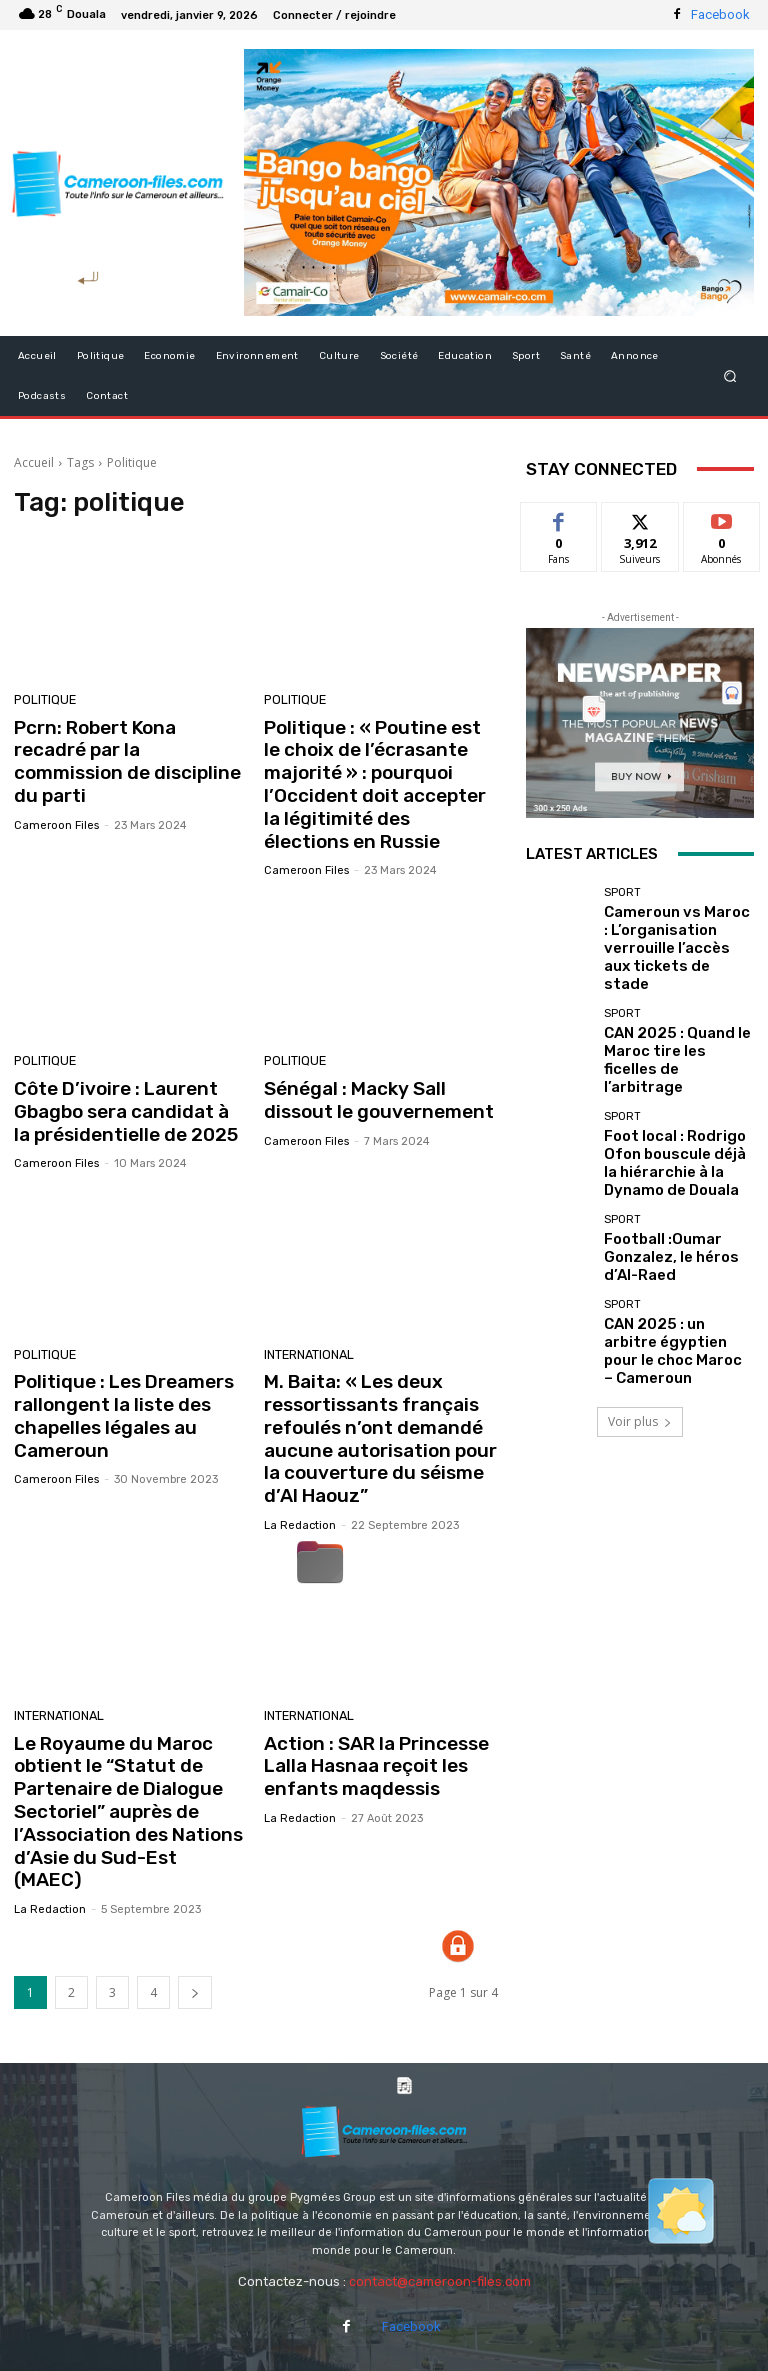 The image size is (768, 2371). What do you see at coordinates (458, 1946) in the screenshot?
I see `lock the screen` at bounding box center [458, 1946].